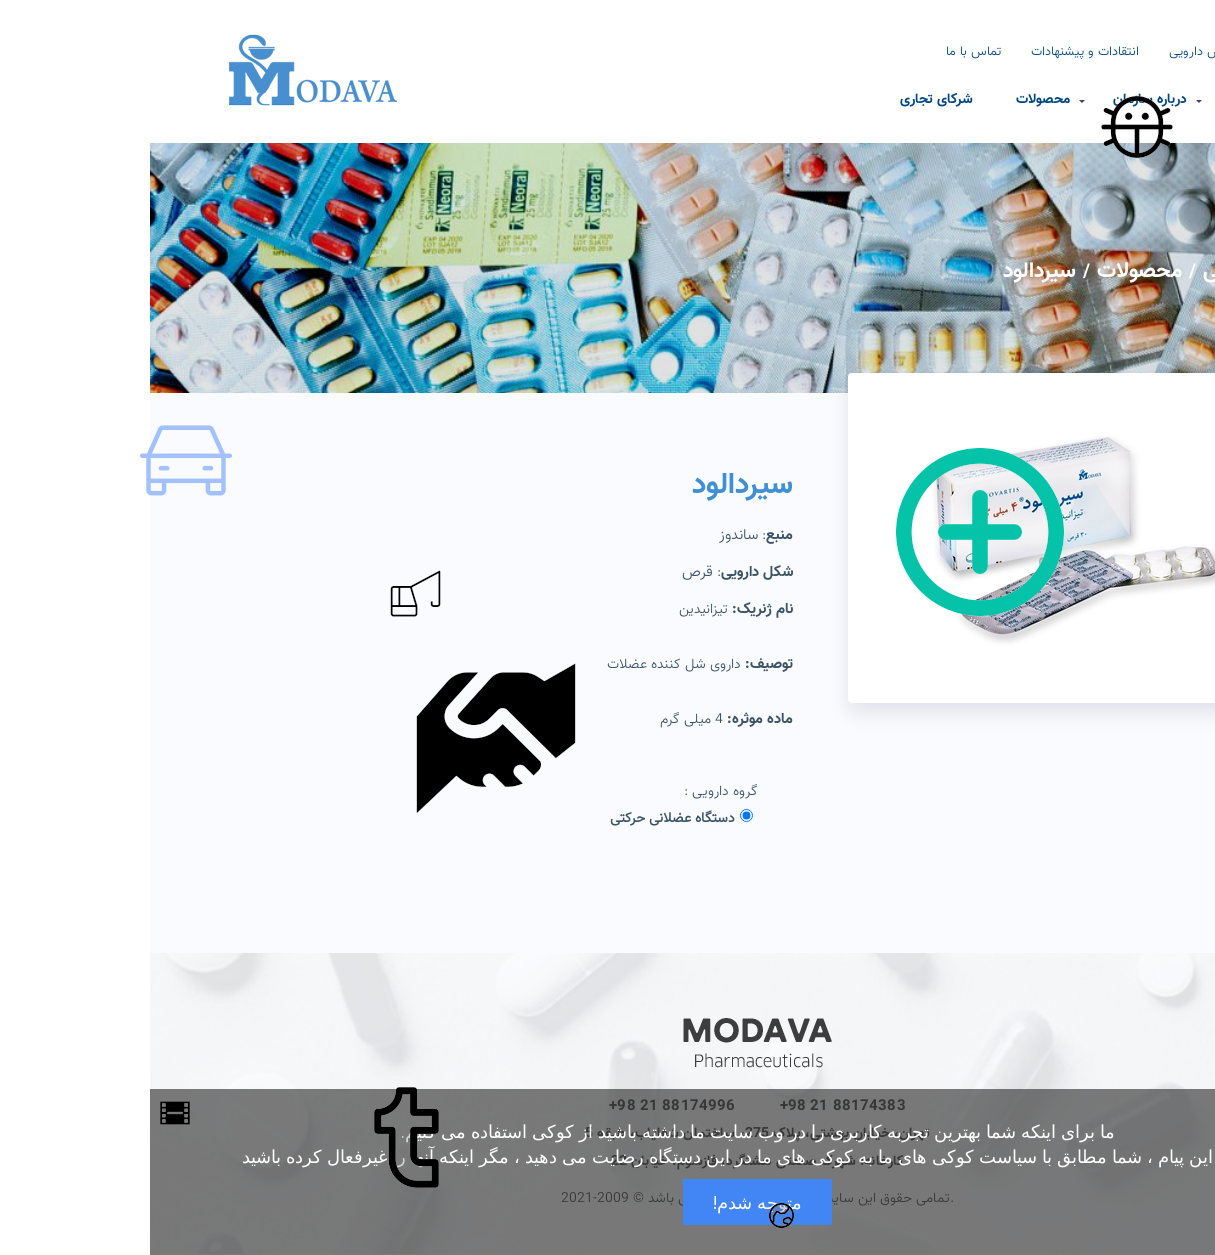 The image size is (1215, 1255). What do you see at coordinates (496, 734) in the screenshot?
I see `access help or assistance services` at bounding box center [496, 734].